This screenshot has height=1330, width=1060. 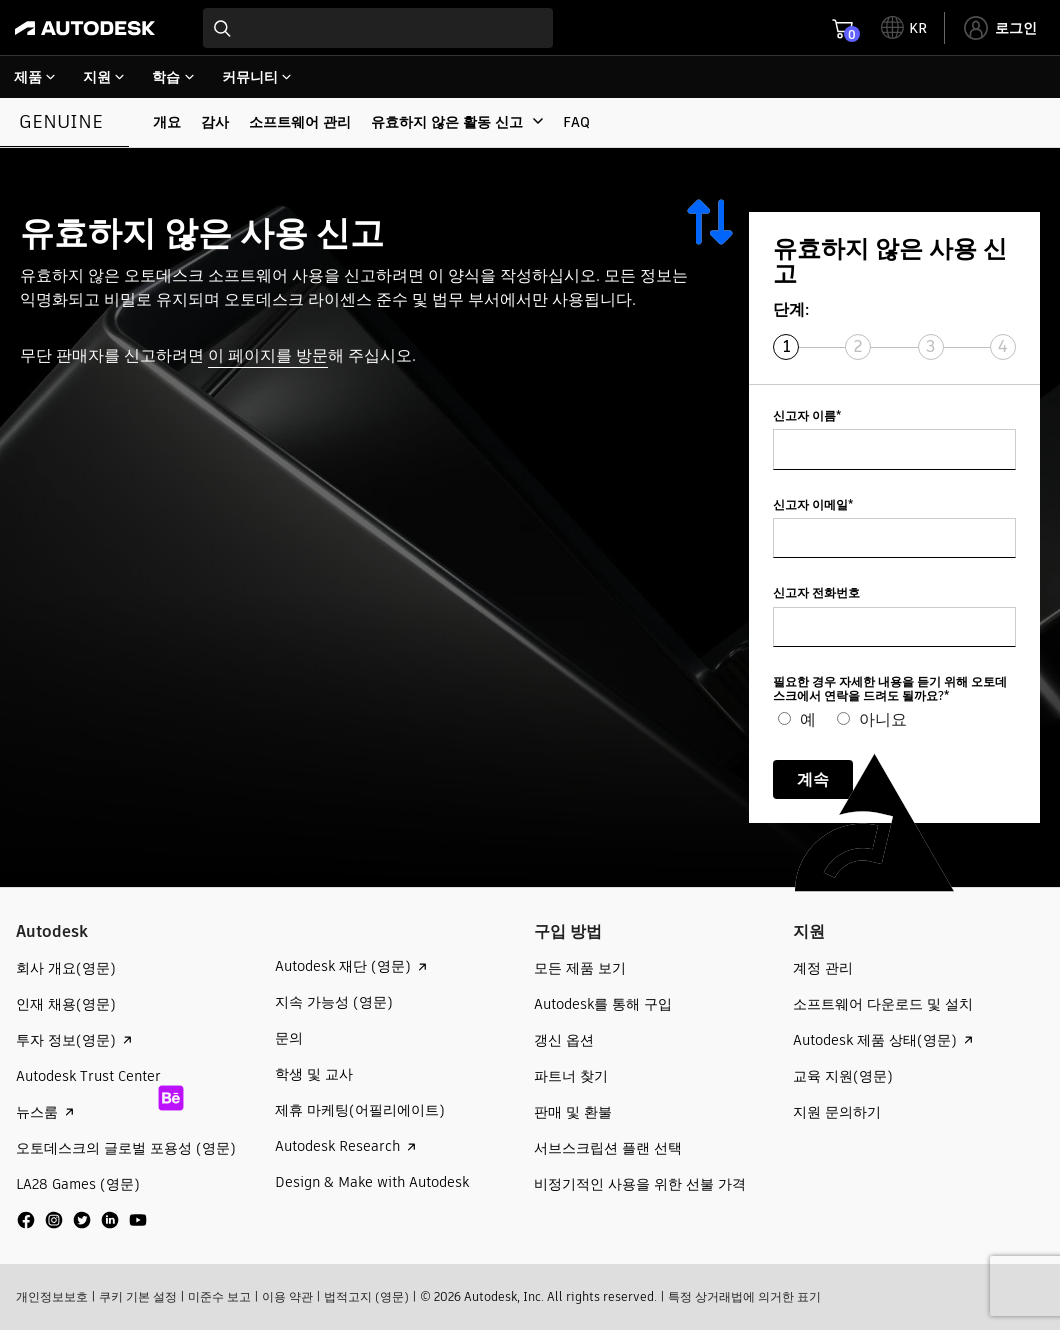 I want to click on biome code formatter and linter tool logo, so click(x=874, y=822).